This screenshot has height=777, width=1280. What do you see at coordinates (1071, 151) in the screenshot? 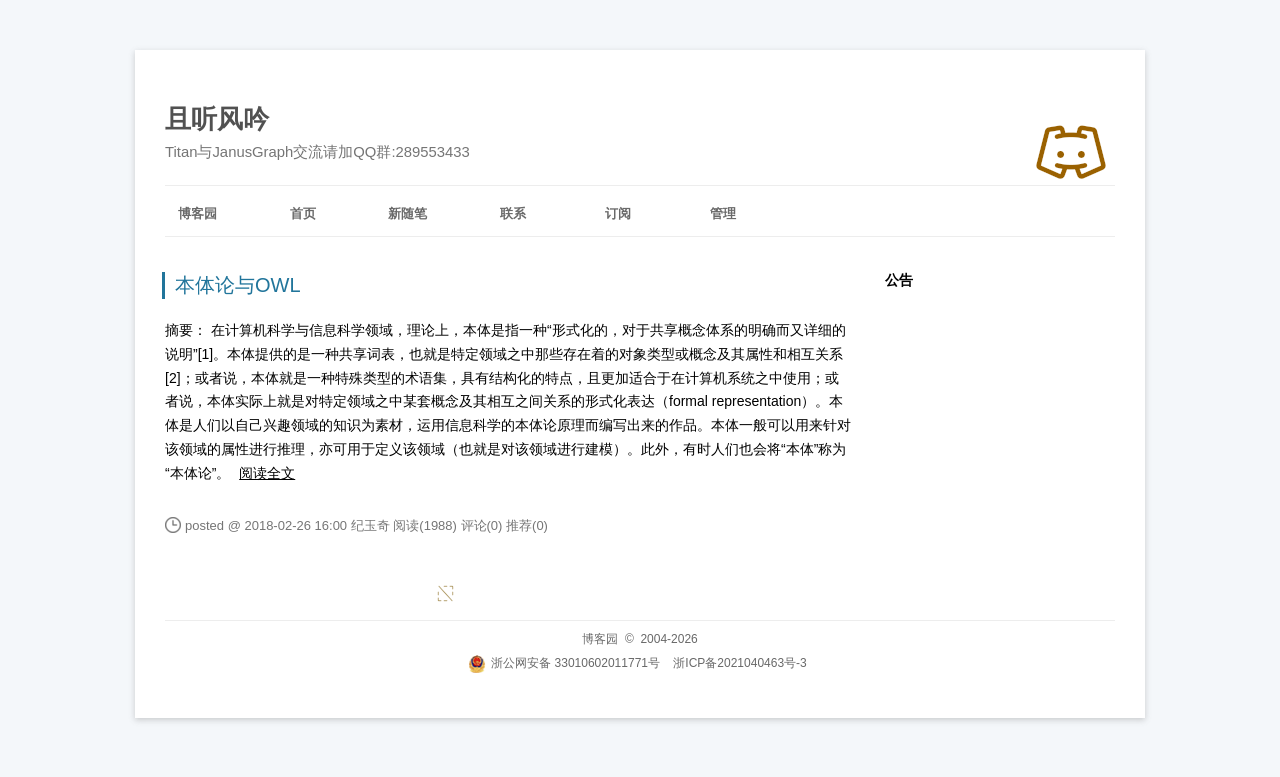
I see `open Discord` at bounding box center [1071, 151].